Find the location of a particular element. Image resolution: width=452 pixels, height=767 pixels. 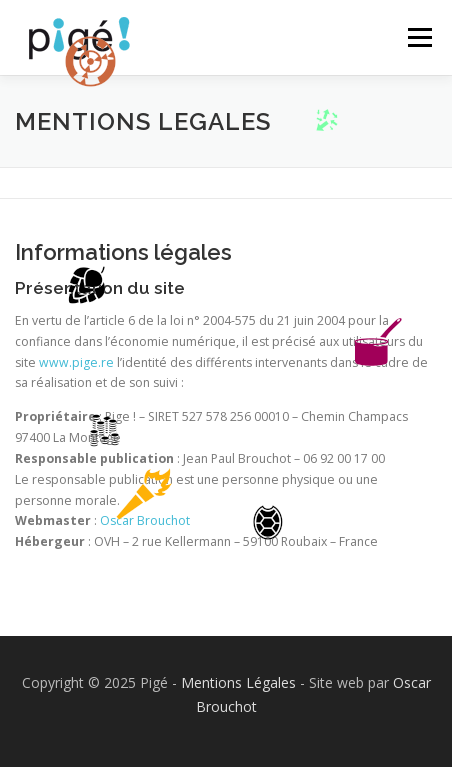

toggle flashlight or torch mode is located at coordinates (144, 492).